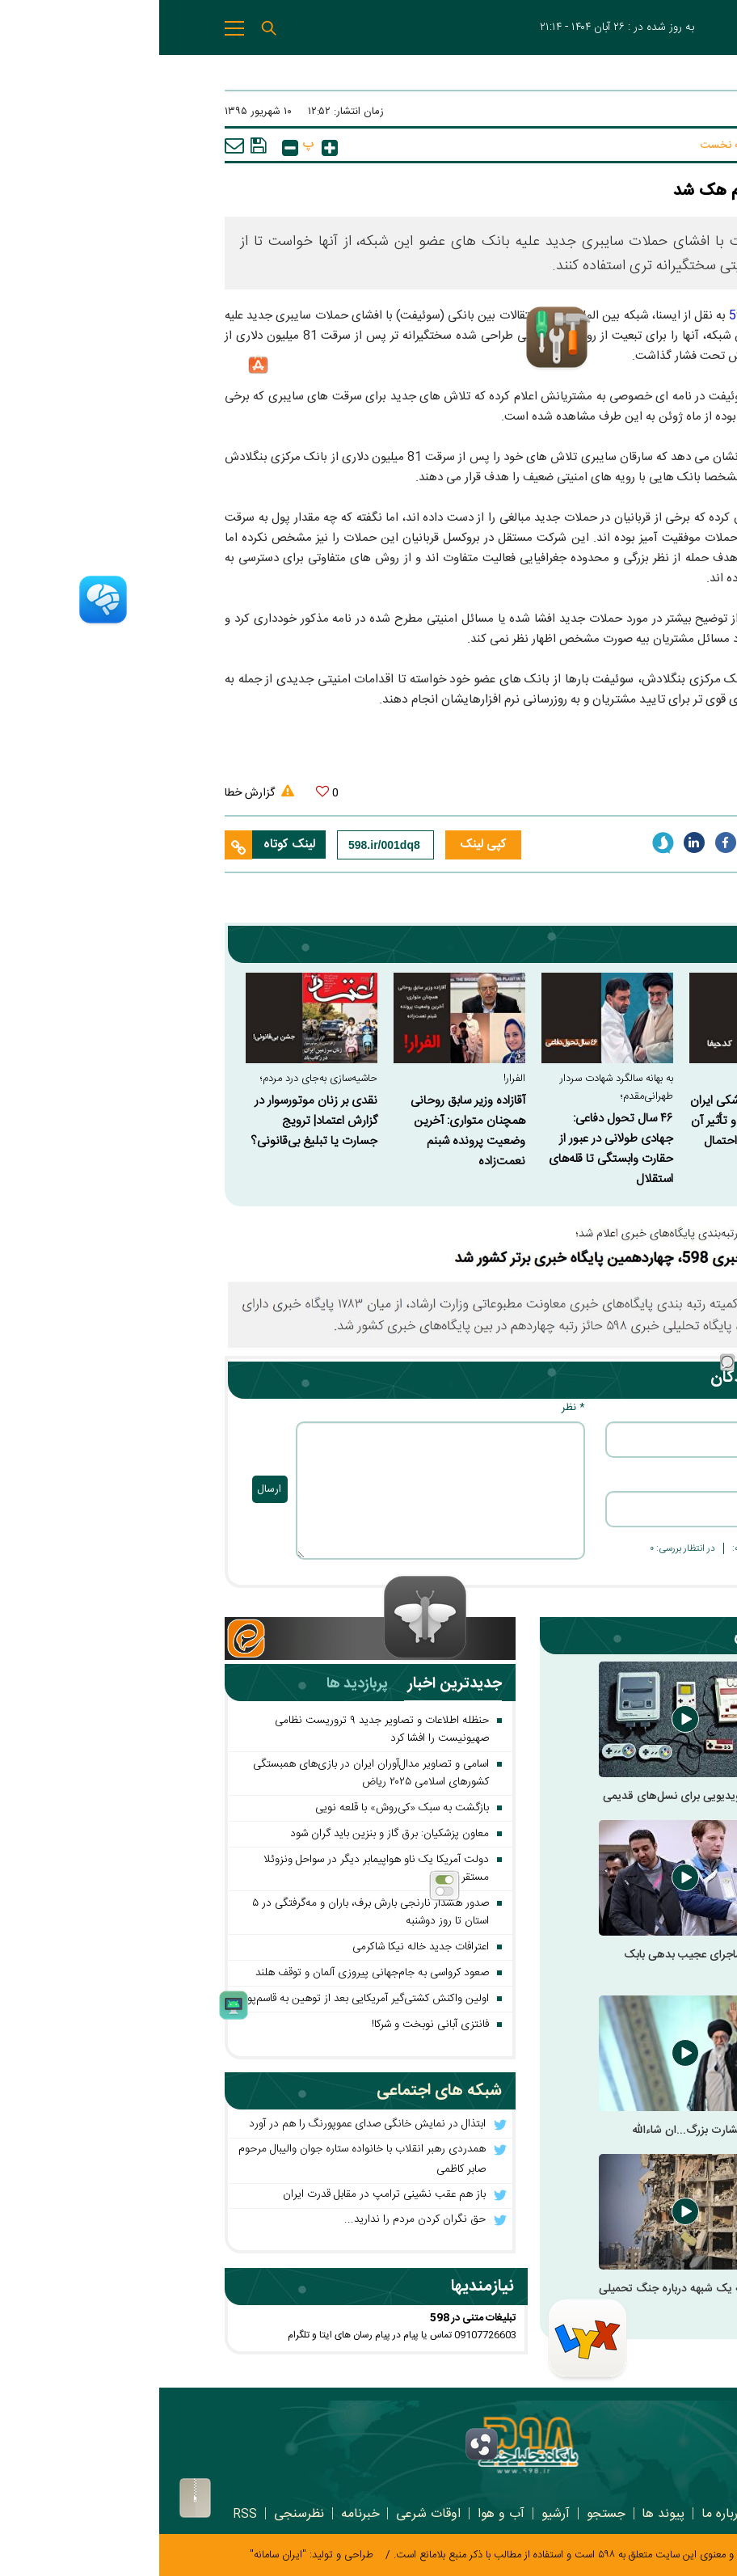 The width and height of the screenshot is (737, 2576). Describe the element at coordinates (103, 599) in the screenshot. I see `open gbrainy brain training app` at that location.